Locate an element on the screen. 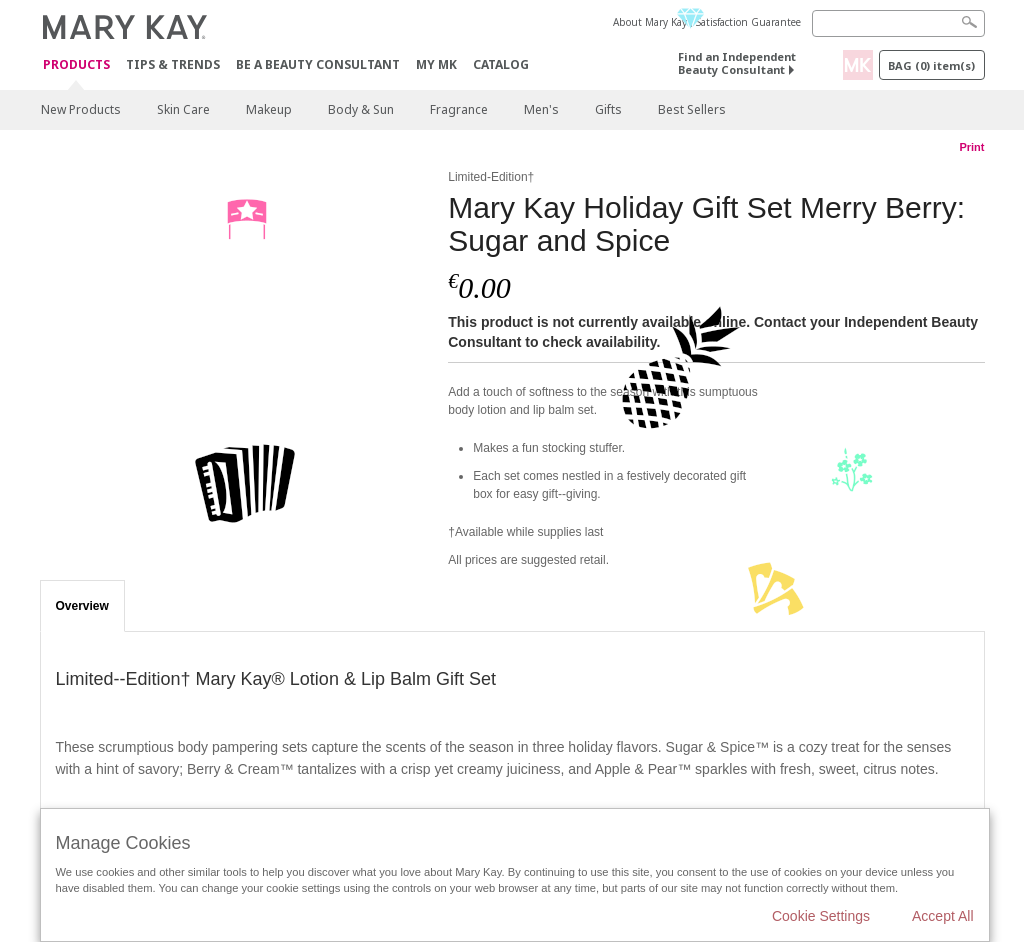 The height and width of the screenshot is (942, 1024). tropical or exotic food category is located at coordinates (683, 368).